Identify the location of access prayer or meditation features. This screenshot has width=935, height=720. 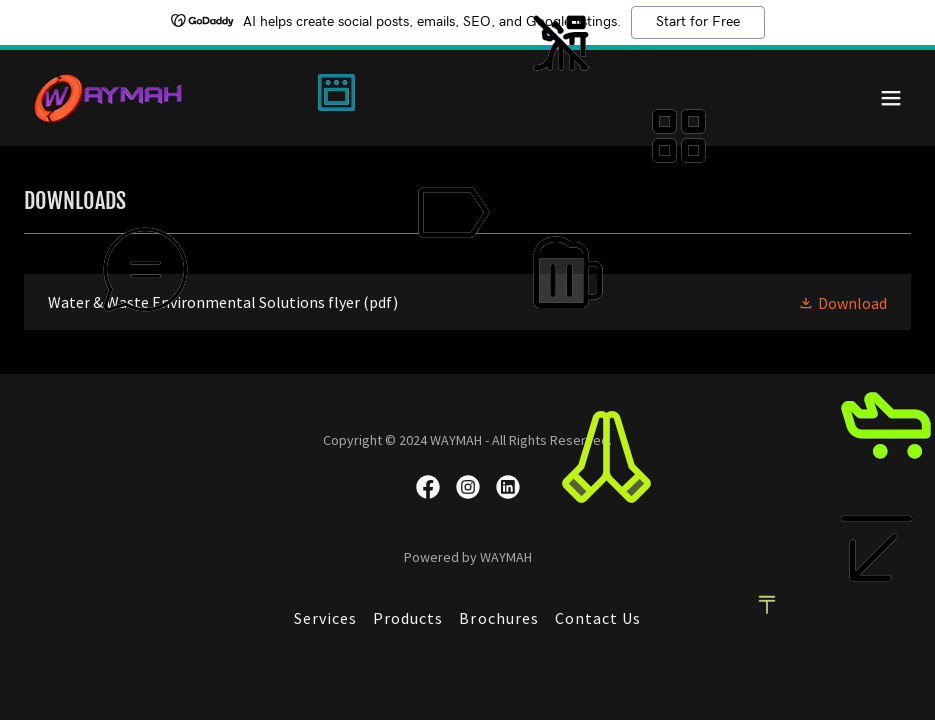
(606, 458).